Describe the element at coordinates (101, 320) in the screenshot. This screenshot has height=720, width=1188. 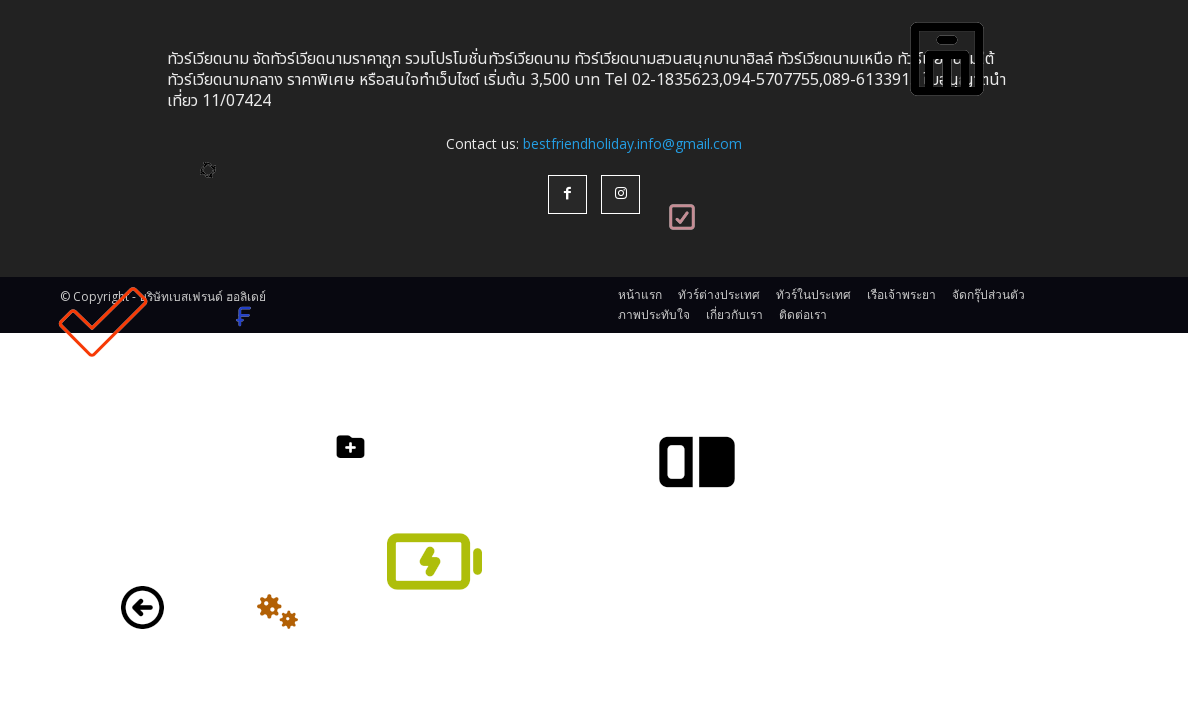
I see `confirm or submit an action` at that location.